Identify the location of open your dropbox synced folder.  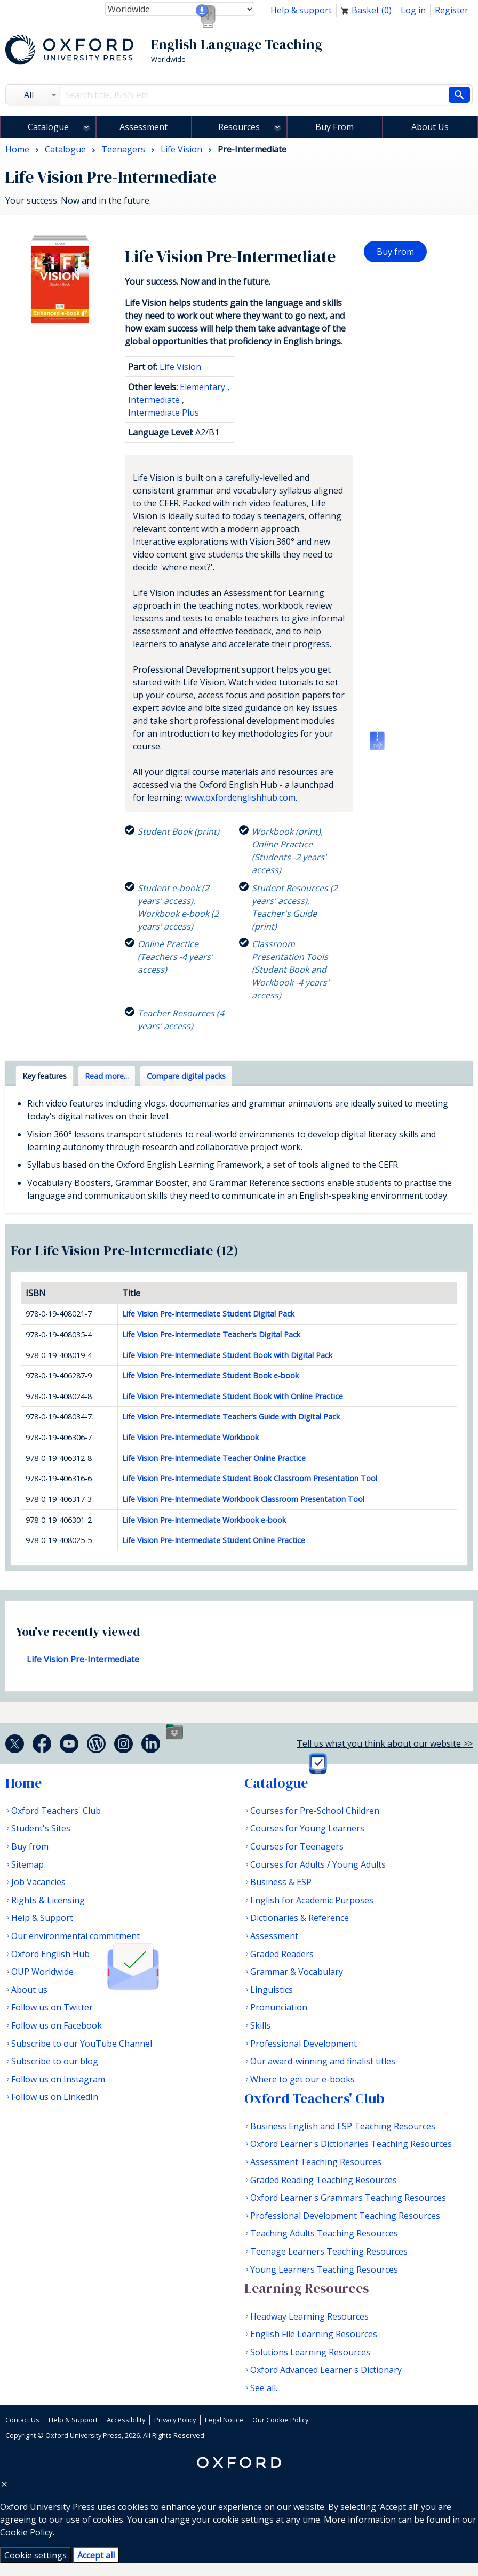
(174, 1731).